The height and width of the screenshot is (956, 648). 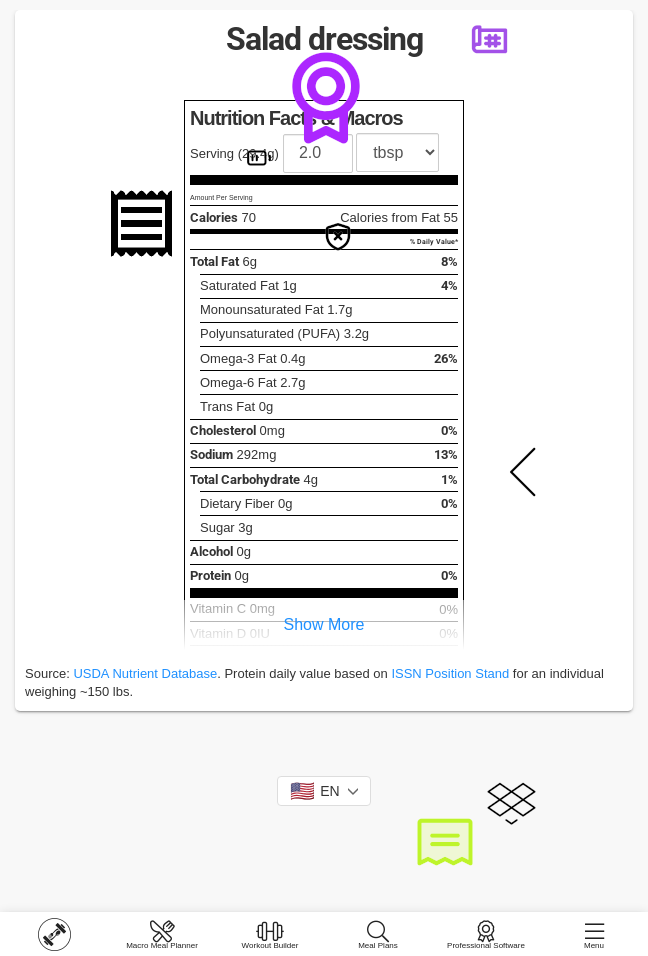 I want to click on go back to the previous screen, so click(x=525, y=472).